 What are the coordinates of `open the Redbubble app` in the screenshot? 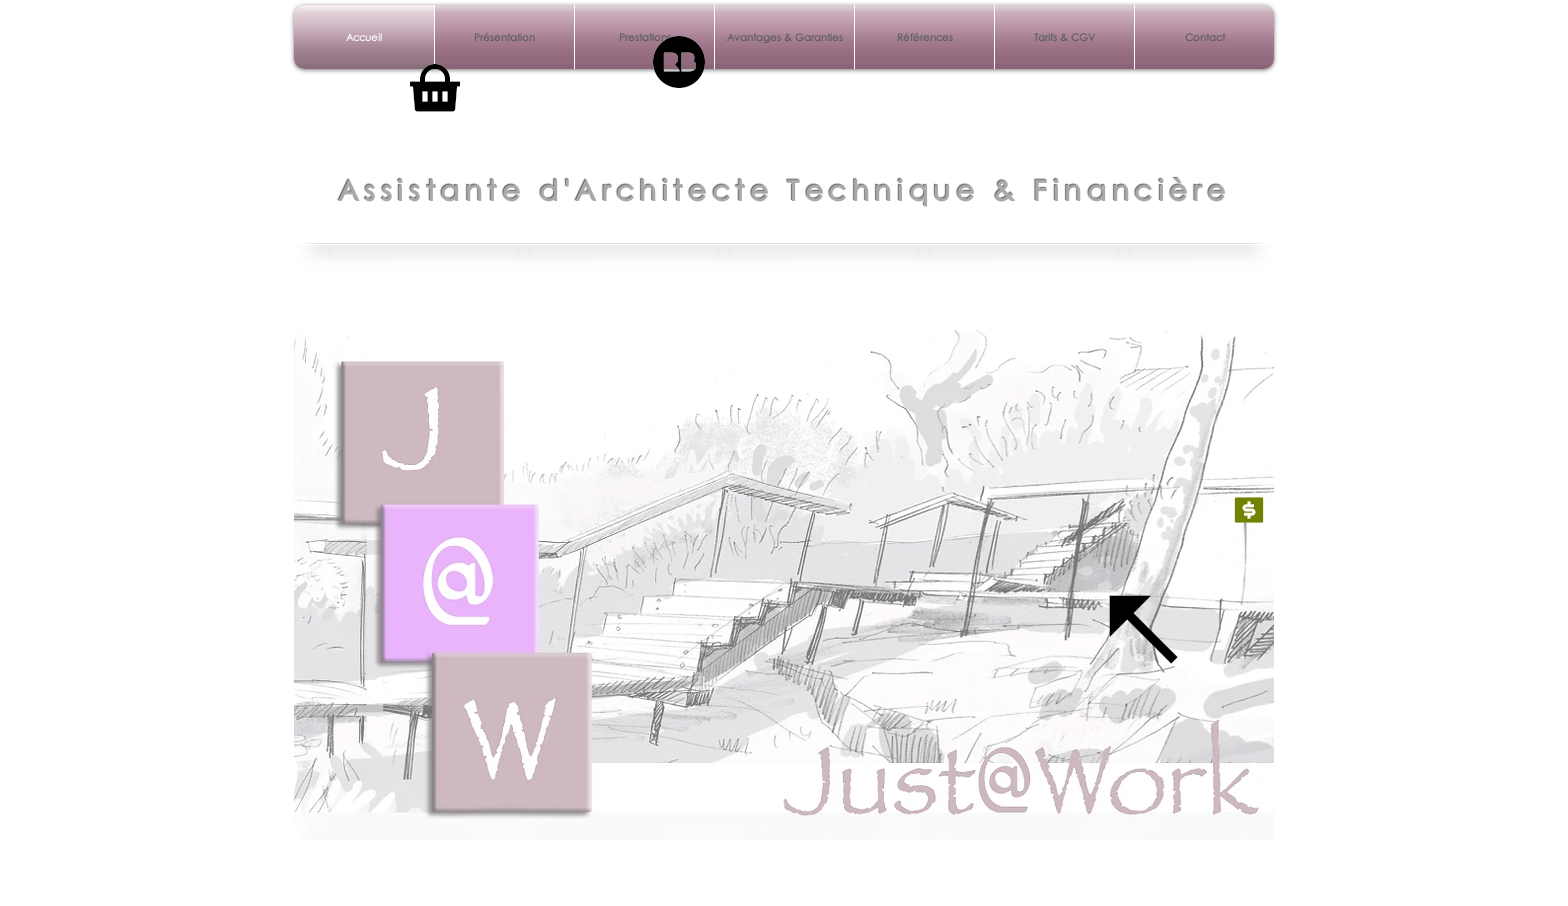 It's located at (679, 62).